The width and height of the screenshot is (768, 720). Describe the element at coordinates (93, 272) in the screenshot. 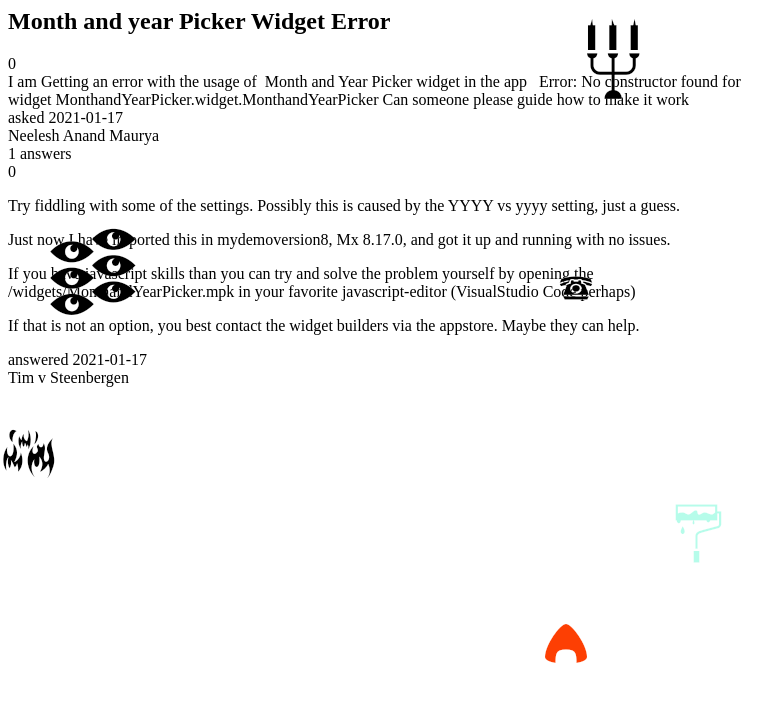

I see `indicates a multi-view or surveillance mode` at that location.